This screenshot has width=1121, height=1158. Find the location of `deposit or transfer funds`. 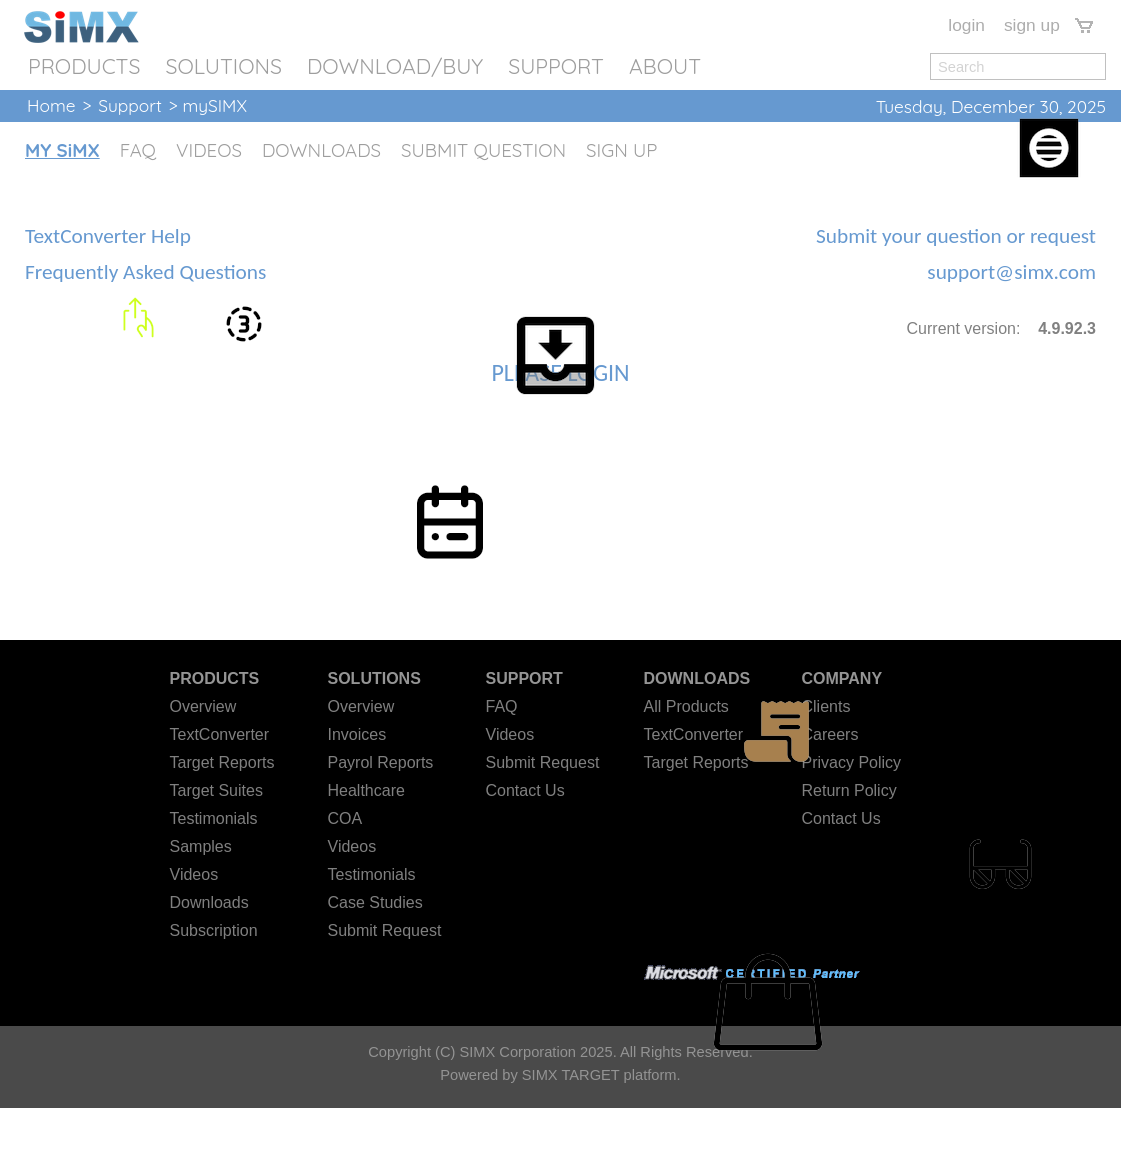

deposit or transfer funds is located at coordinates (136, 317).